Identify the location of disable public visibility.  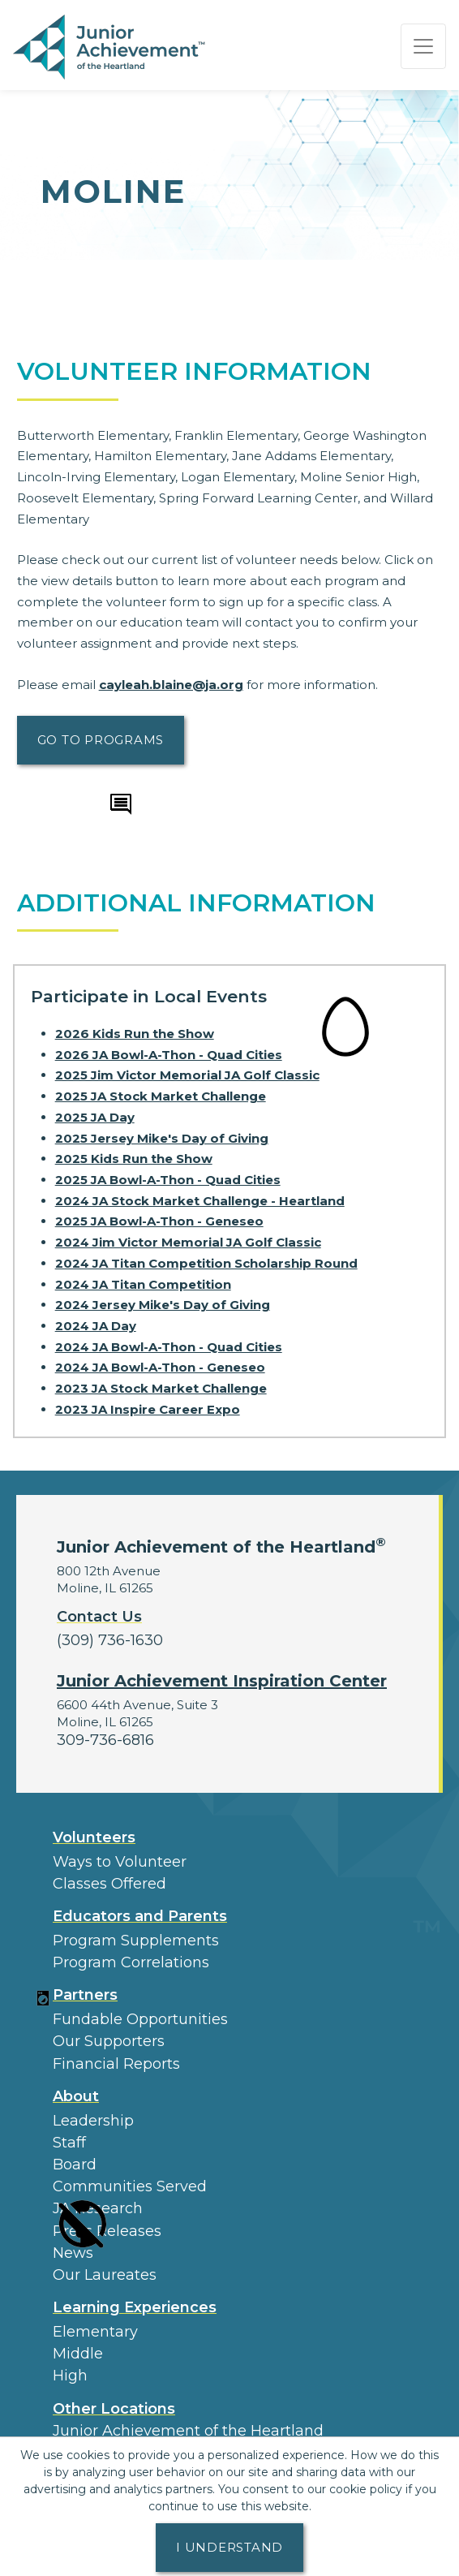
(83, 2224).